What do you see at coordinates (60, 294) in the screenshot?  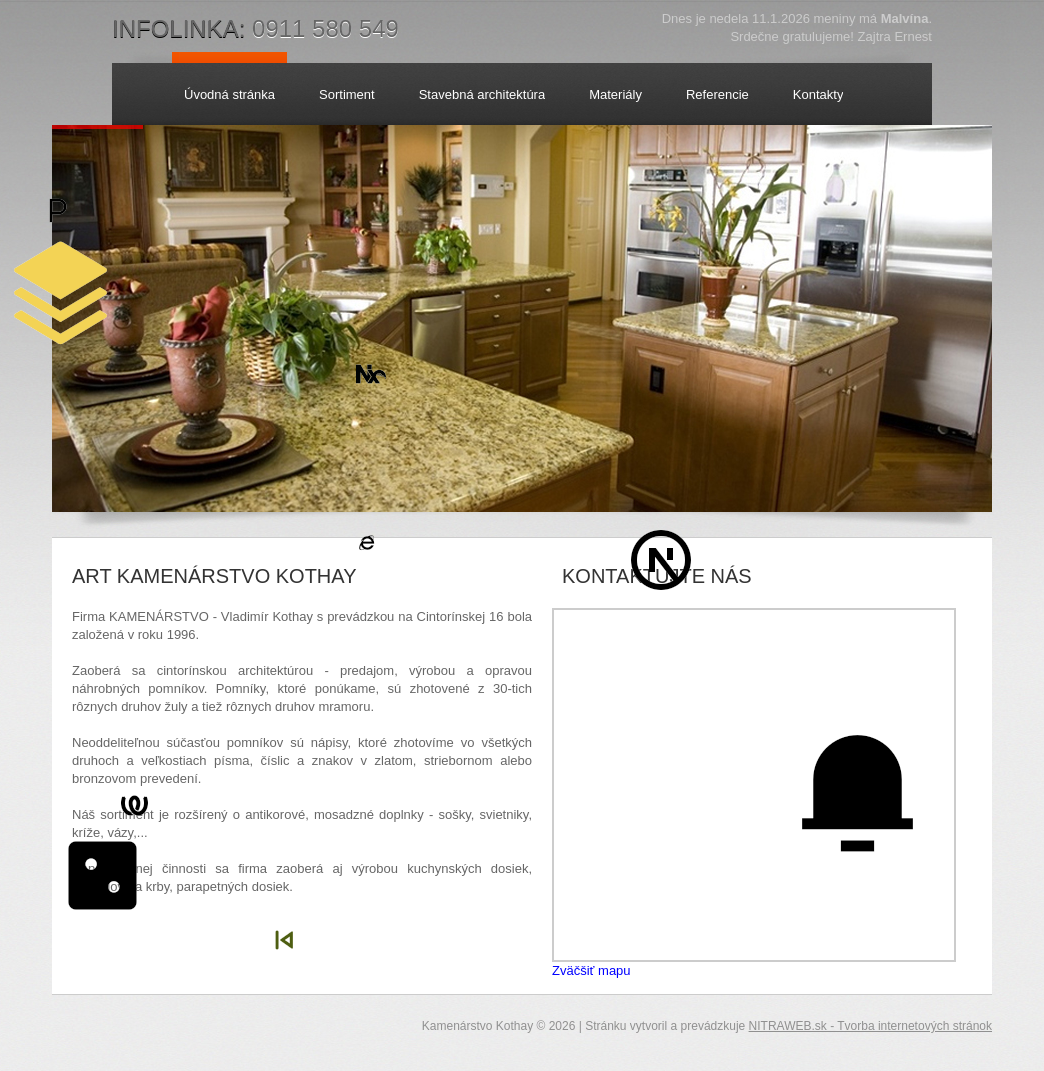 I see `view stacked layers or content` at bounding box center [60, 294].